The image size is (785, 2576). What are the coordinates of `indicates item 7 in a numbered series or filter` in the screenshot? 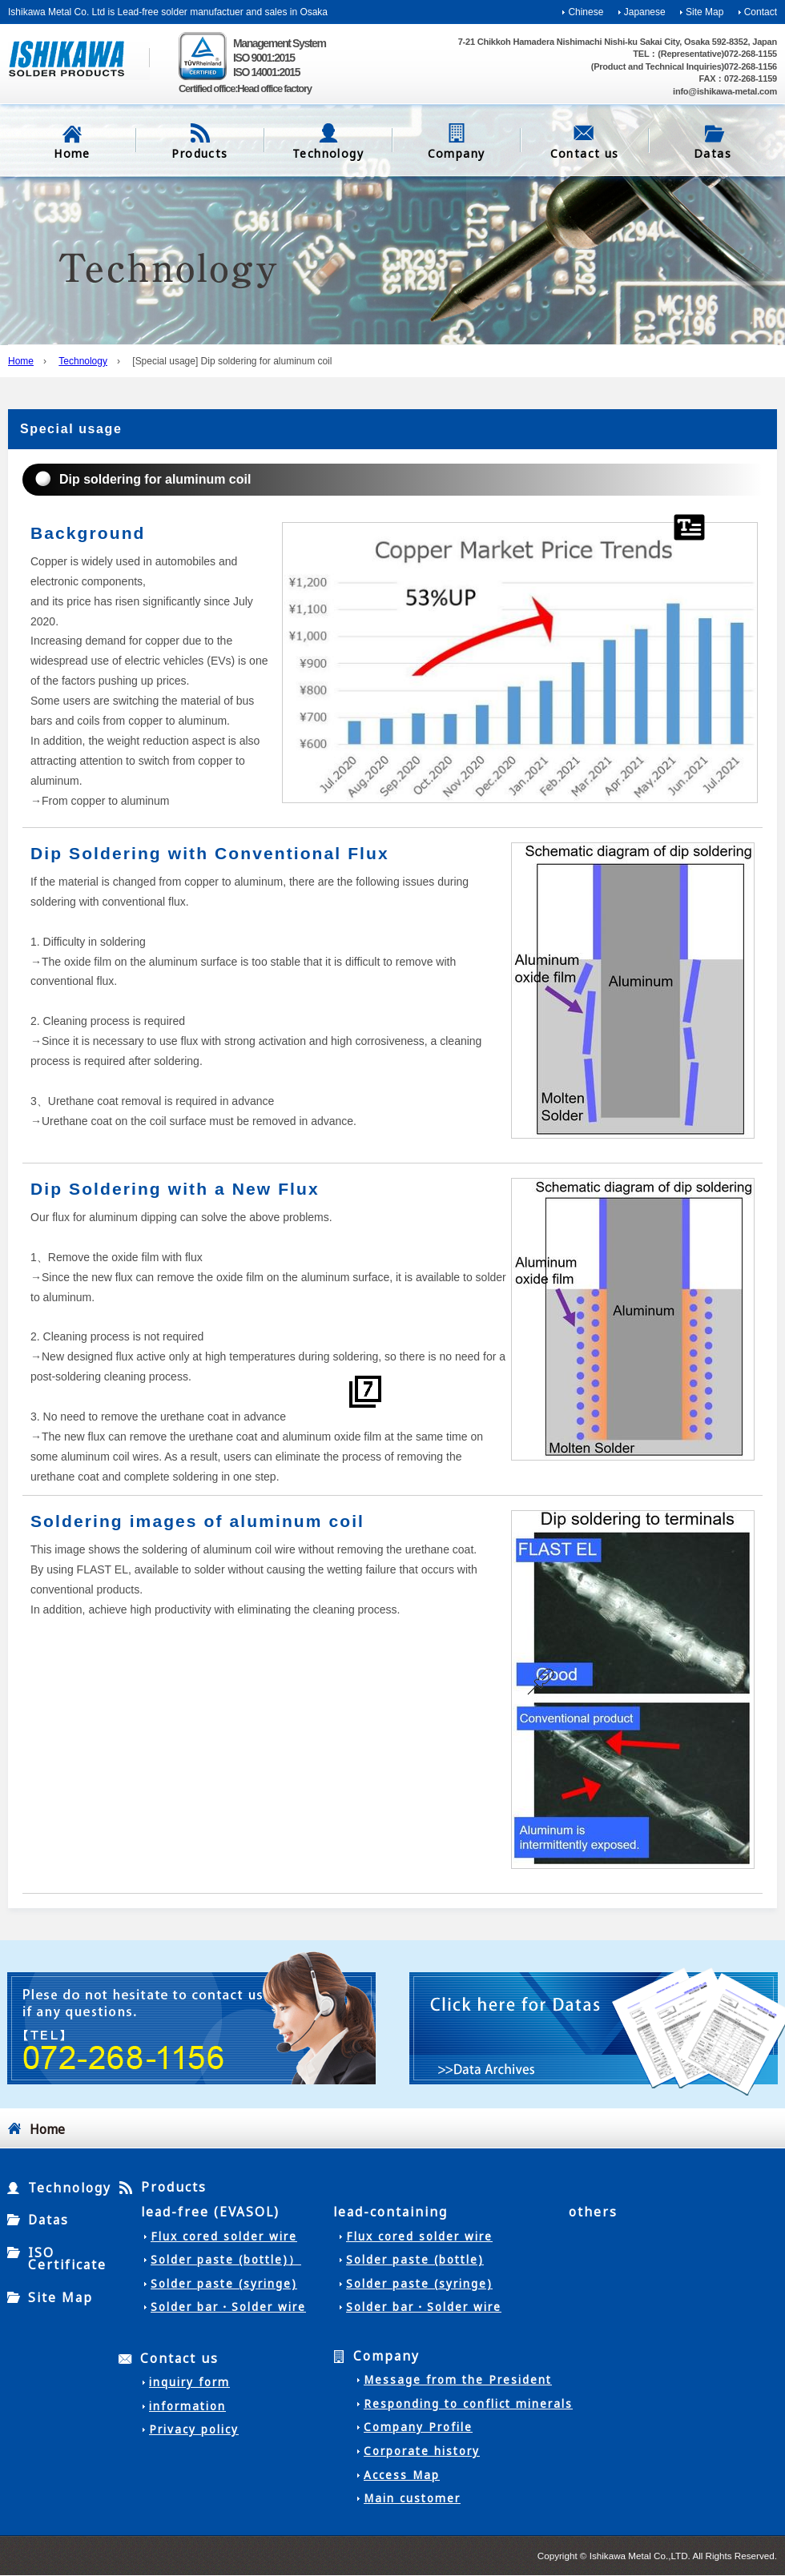 It's located at (365, 1392).